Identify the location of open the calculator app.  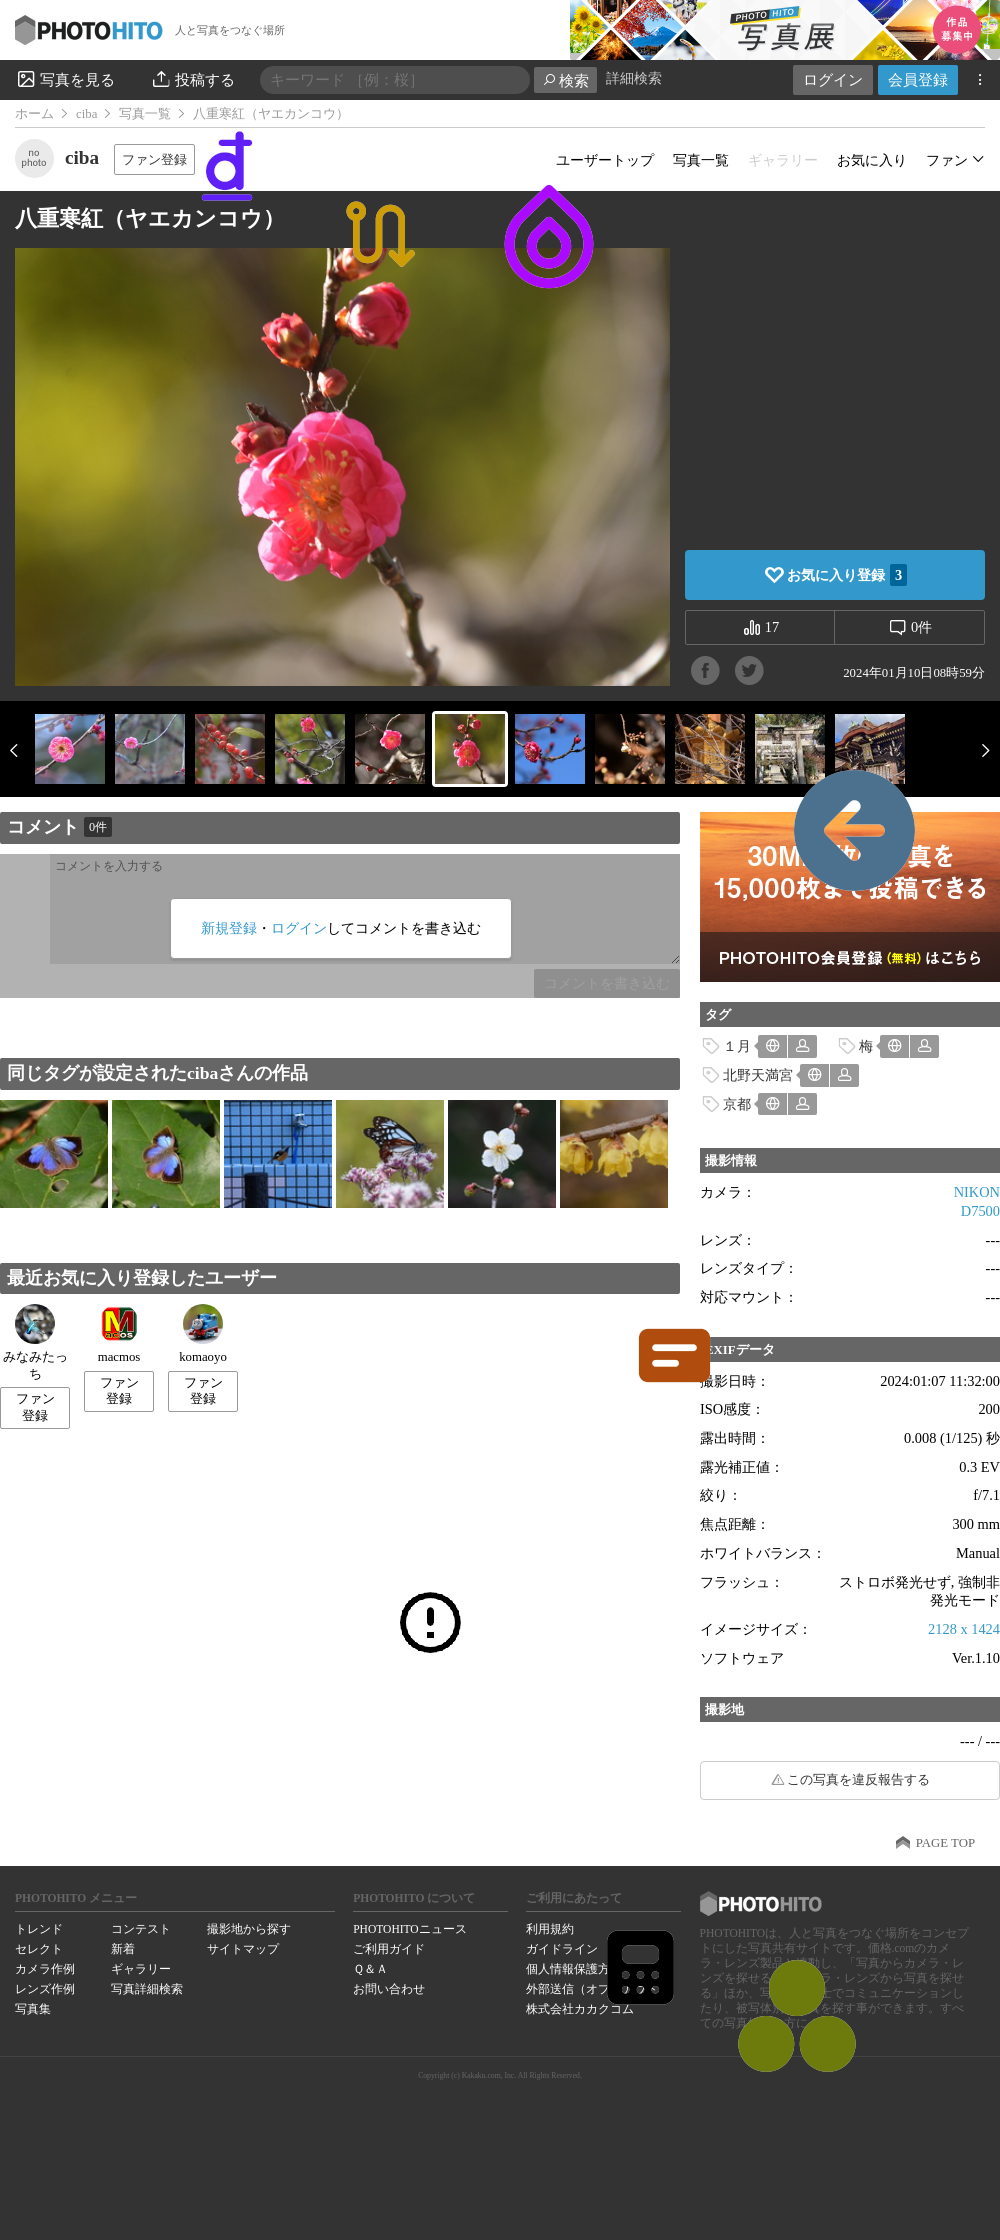
(640, 1967).